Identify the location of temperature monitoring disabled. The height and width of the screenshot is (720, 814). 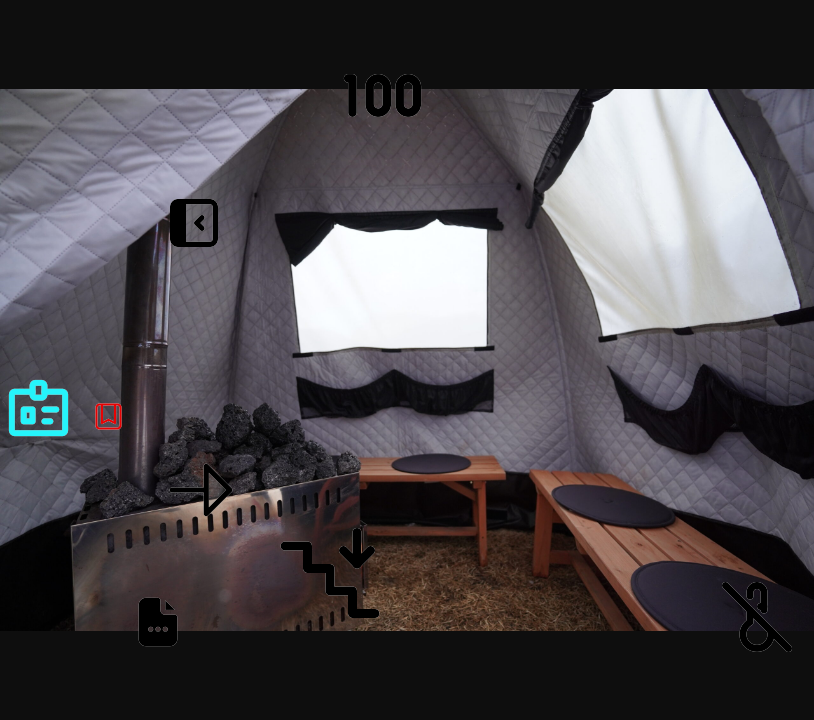
(757, 617).